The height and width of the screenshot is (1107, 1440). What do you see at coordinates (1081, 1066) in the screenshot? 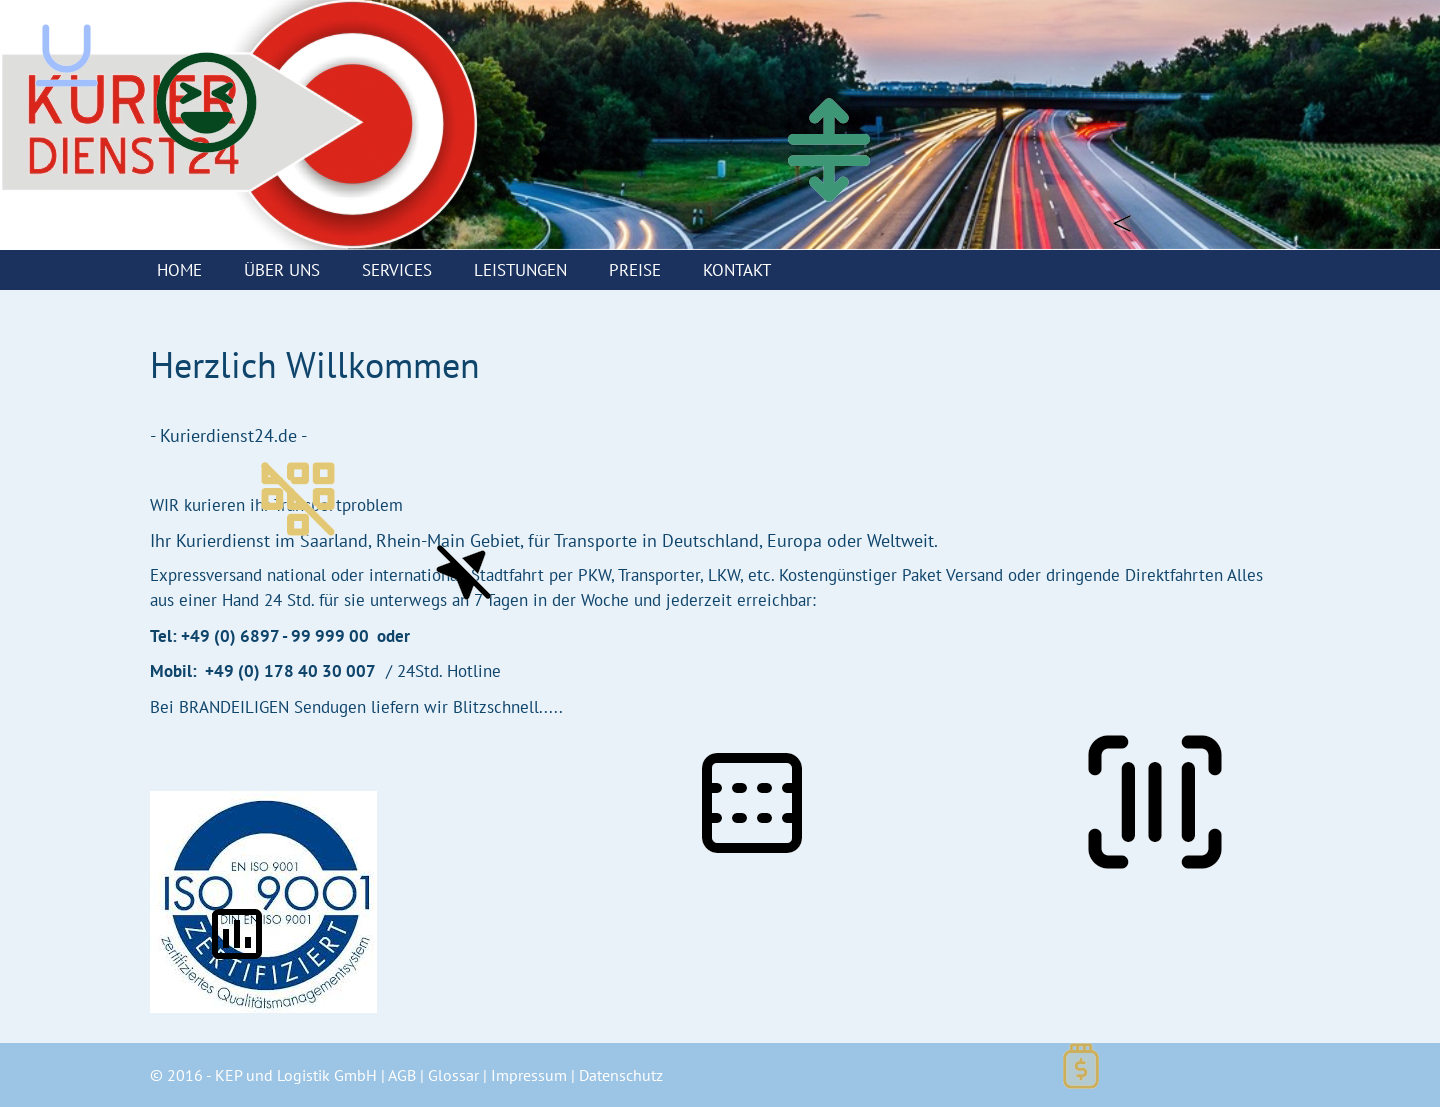
I see `send a tip or donation` at bounding box center [1081, 1066].